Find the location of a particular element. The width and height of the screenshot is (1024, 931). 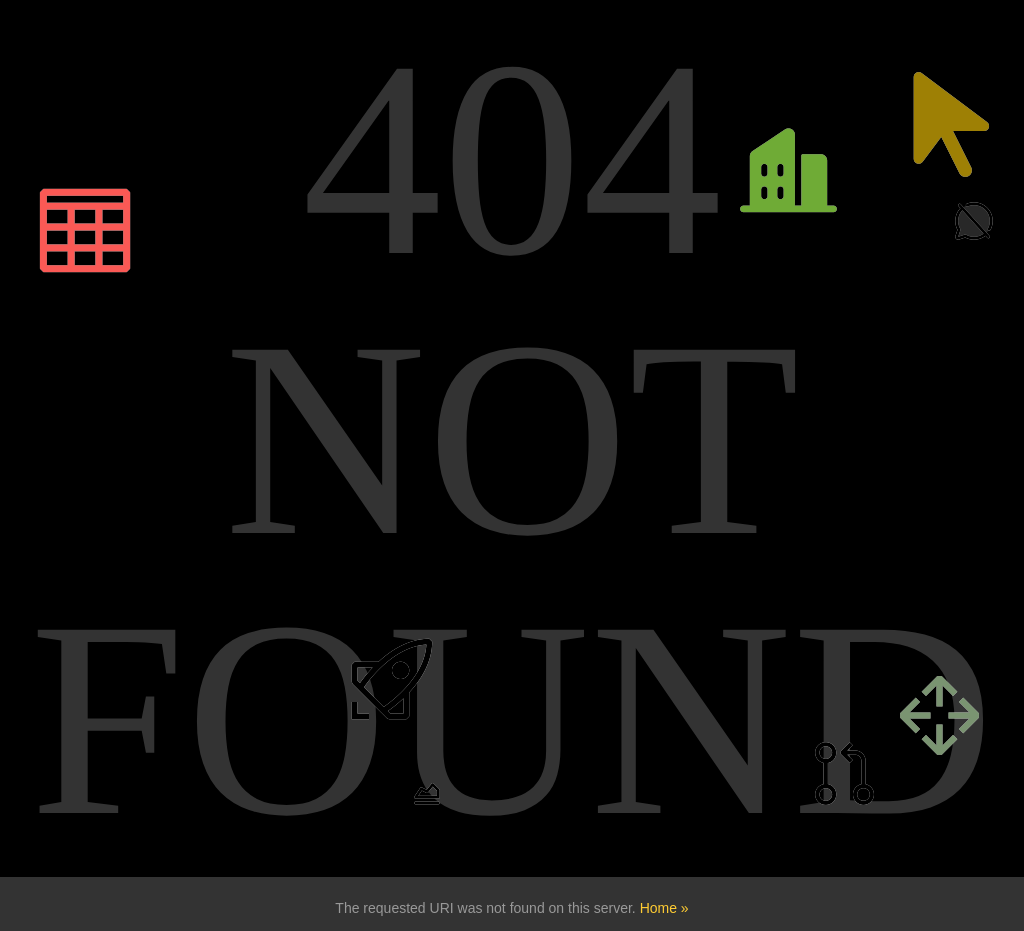

mute or disable chat notifications is located at coordinates (974, 221).